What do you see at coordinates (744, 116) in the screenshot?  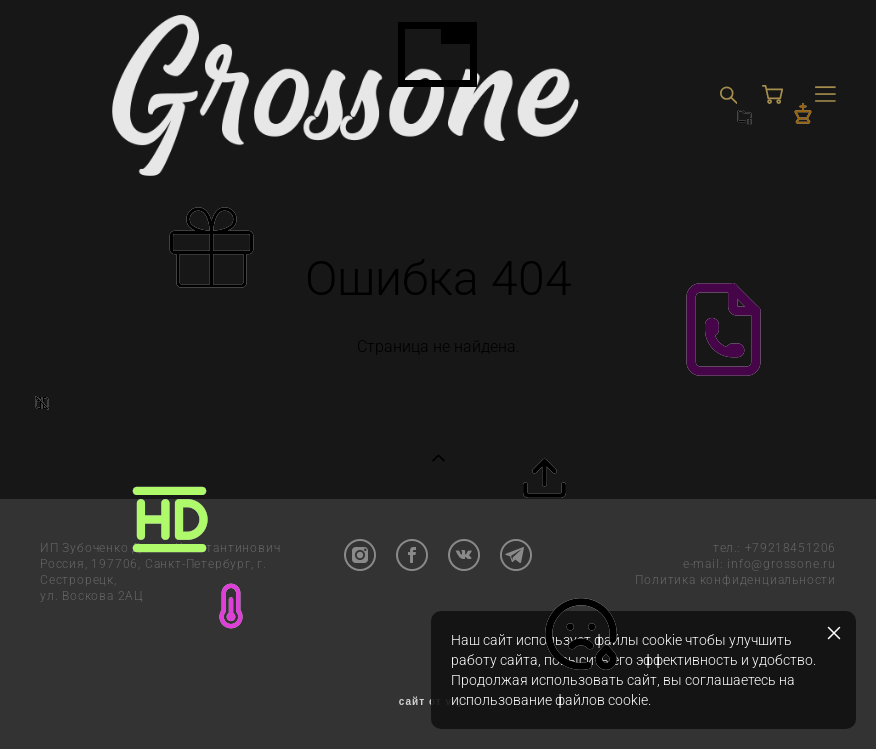 I see `pause folder sync or backup` at bounding box center [744, 116].